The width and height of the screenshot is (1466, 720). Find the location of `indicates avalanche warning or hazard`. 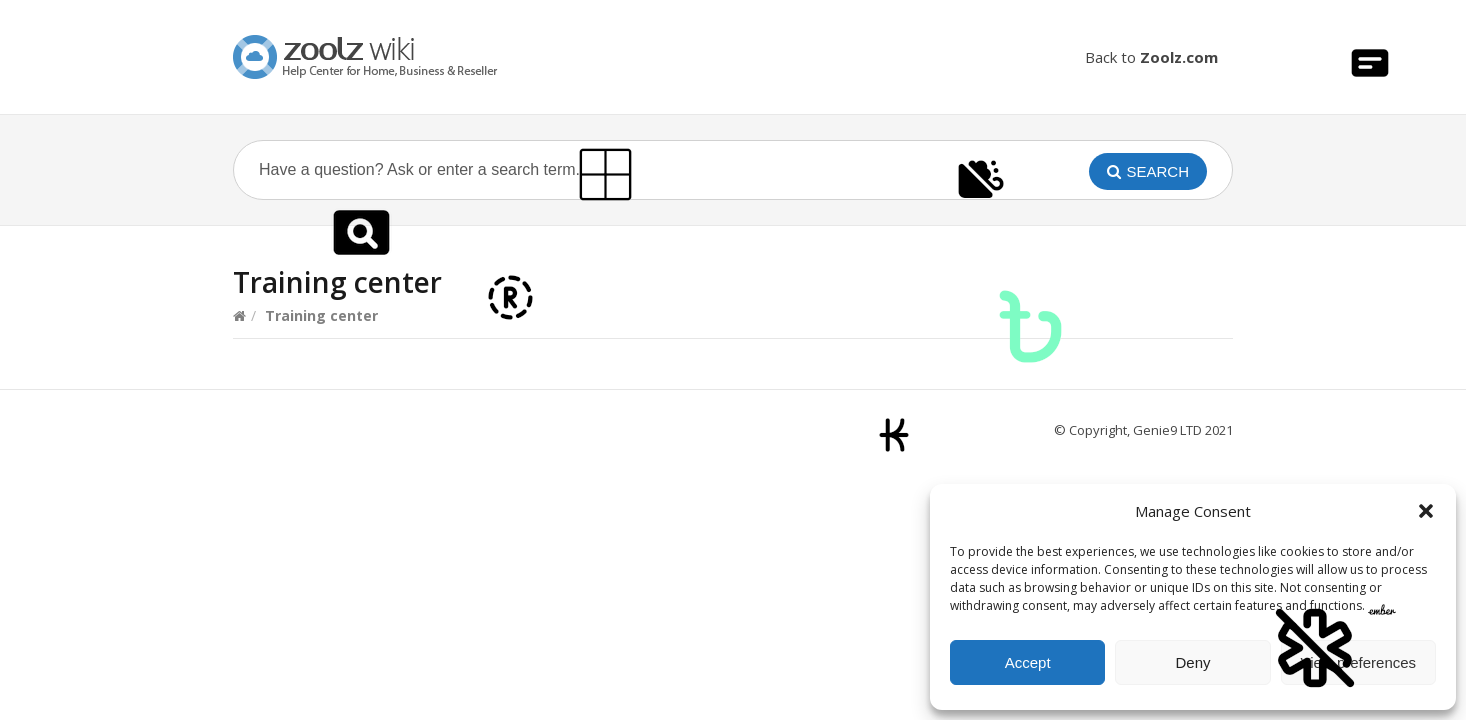

indicates avalanche warning or hazard is located at coordinates (981, 178).